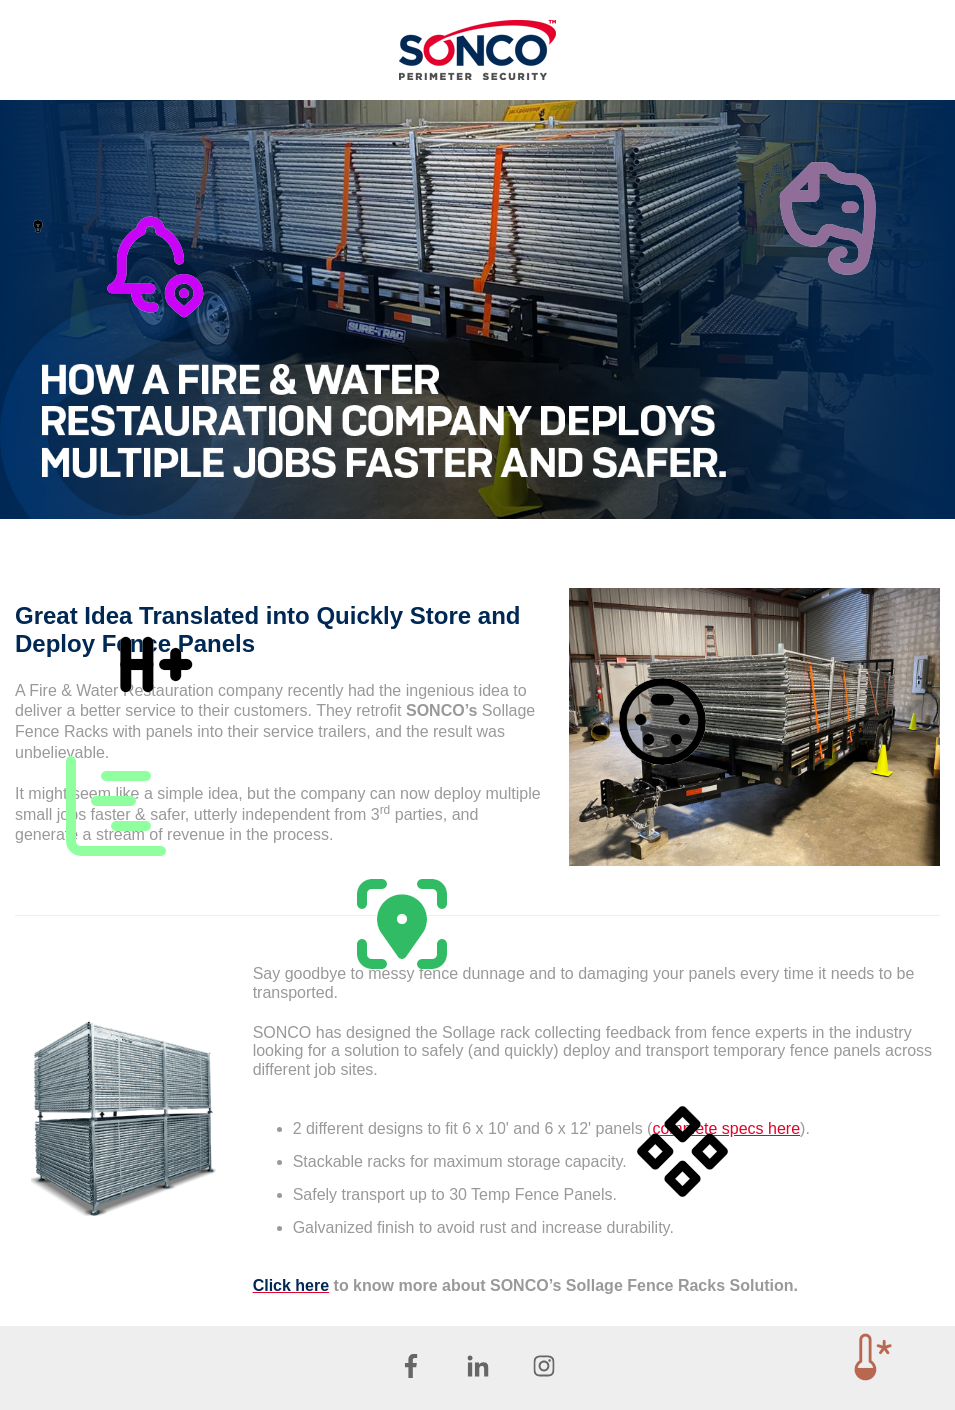 Image resolution: width=955 pixels, height=1410 pixels. I want to click on configure s-video input settings, so click(662, 721).